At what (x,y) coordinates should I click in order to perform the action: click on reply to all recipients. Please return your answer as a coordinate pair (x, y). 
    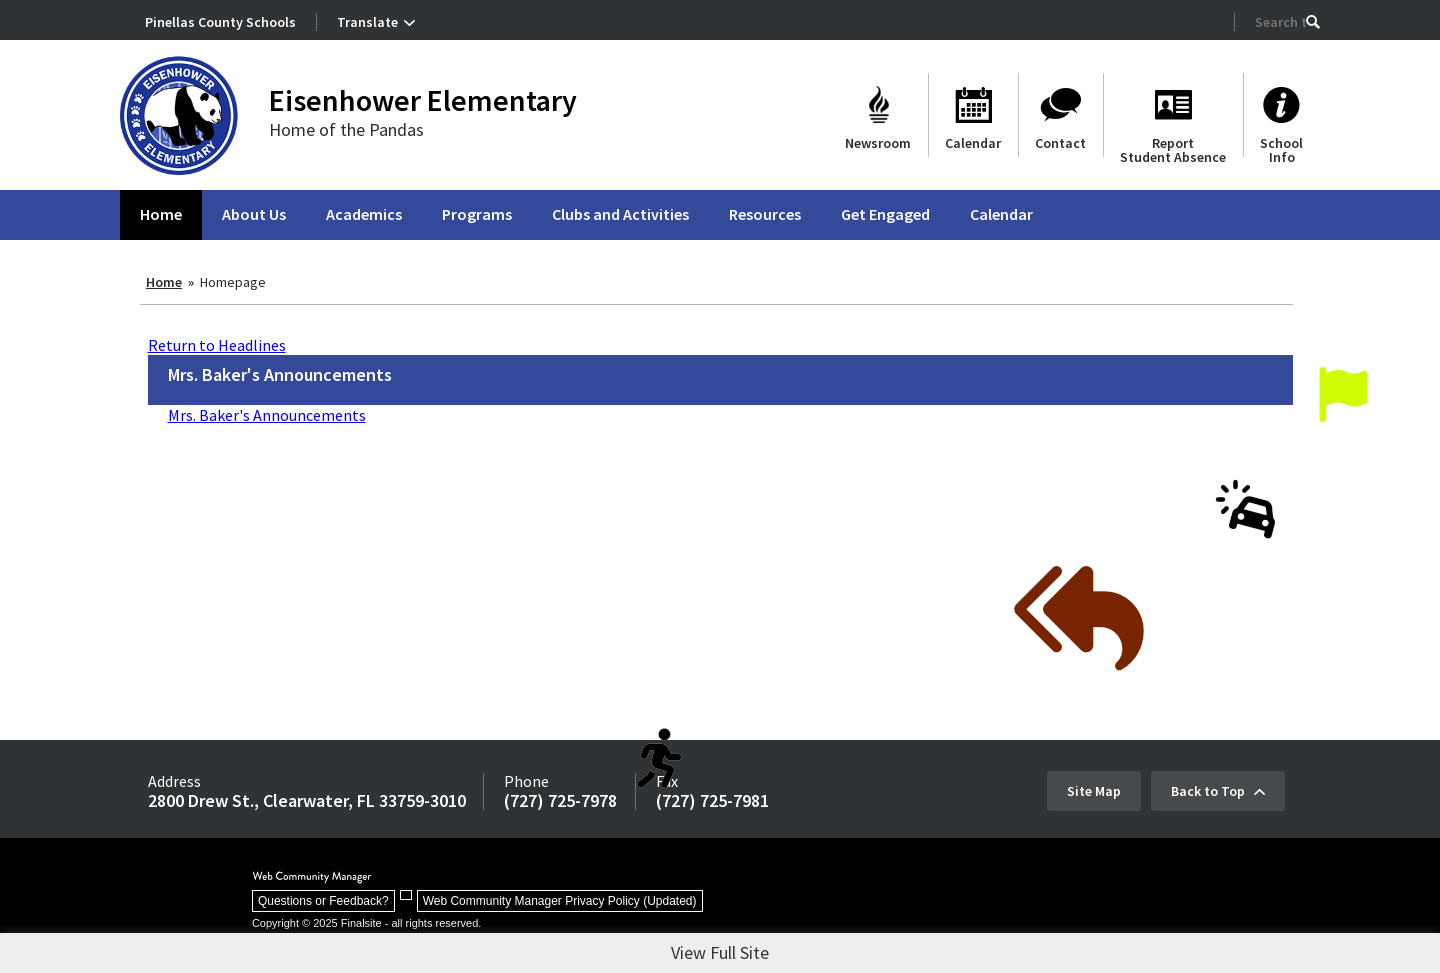
    Looking at the image, I should click on (1079, 620).